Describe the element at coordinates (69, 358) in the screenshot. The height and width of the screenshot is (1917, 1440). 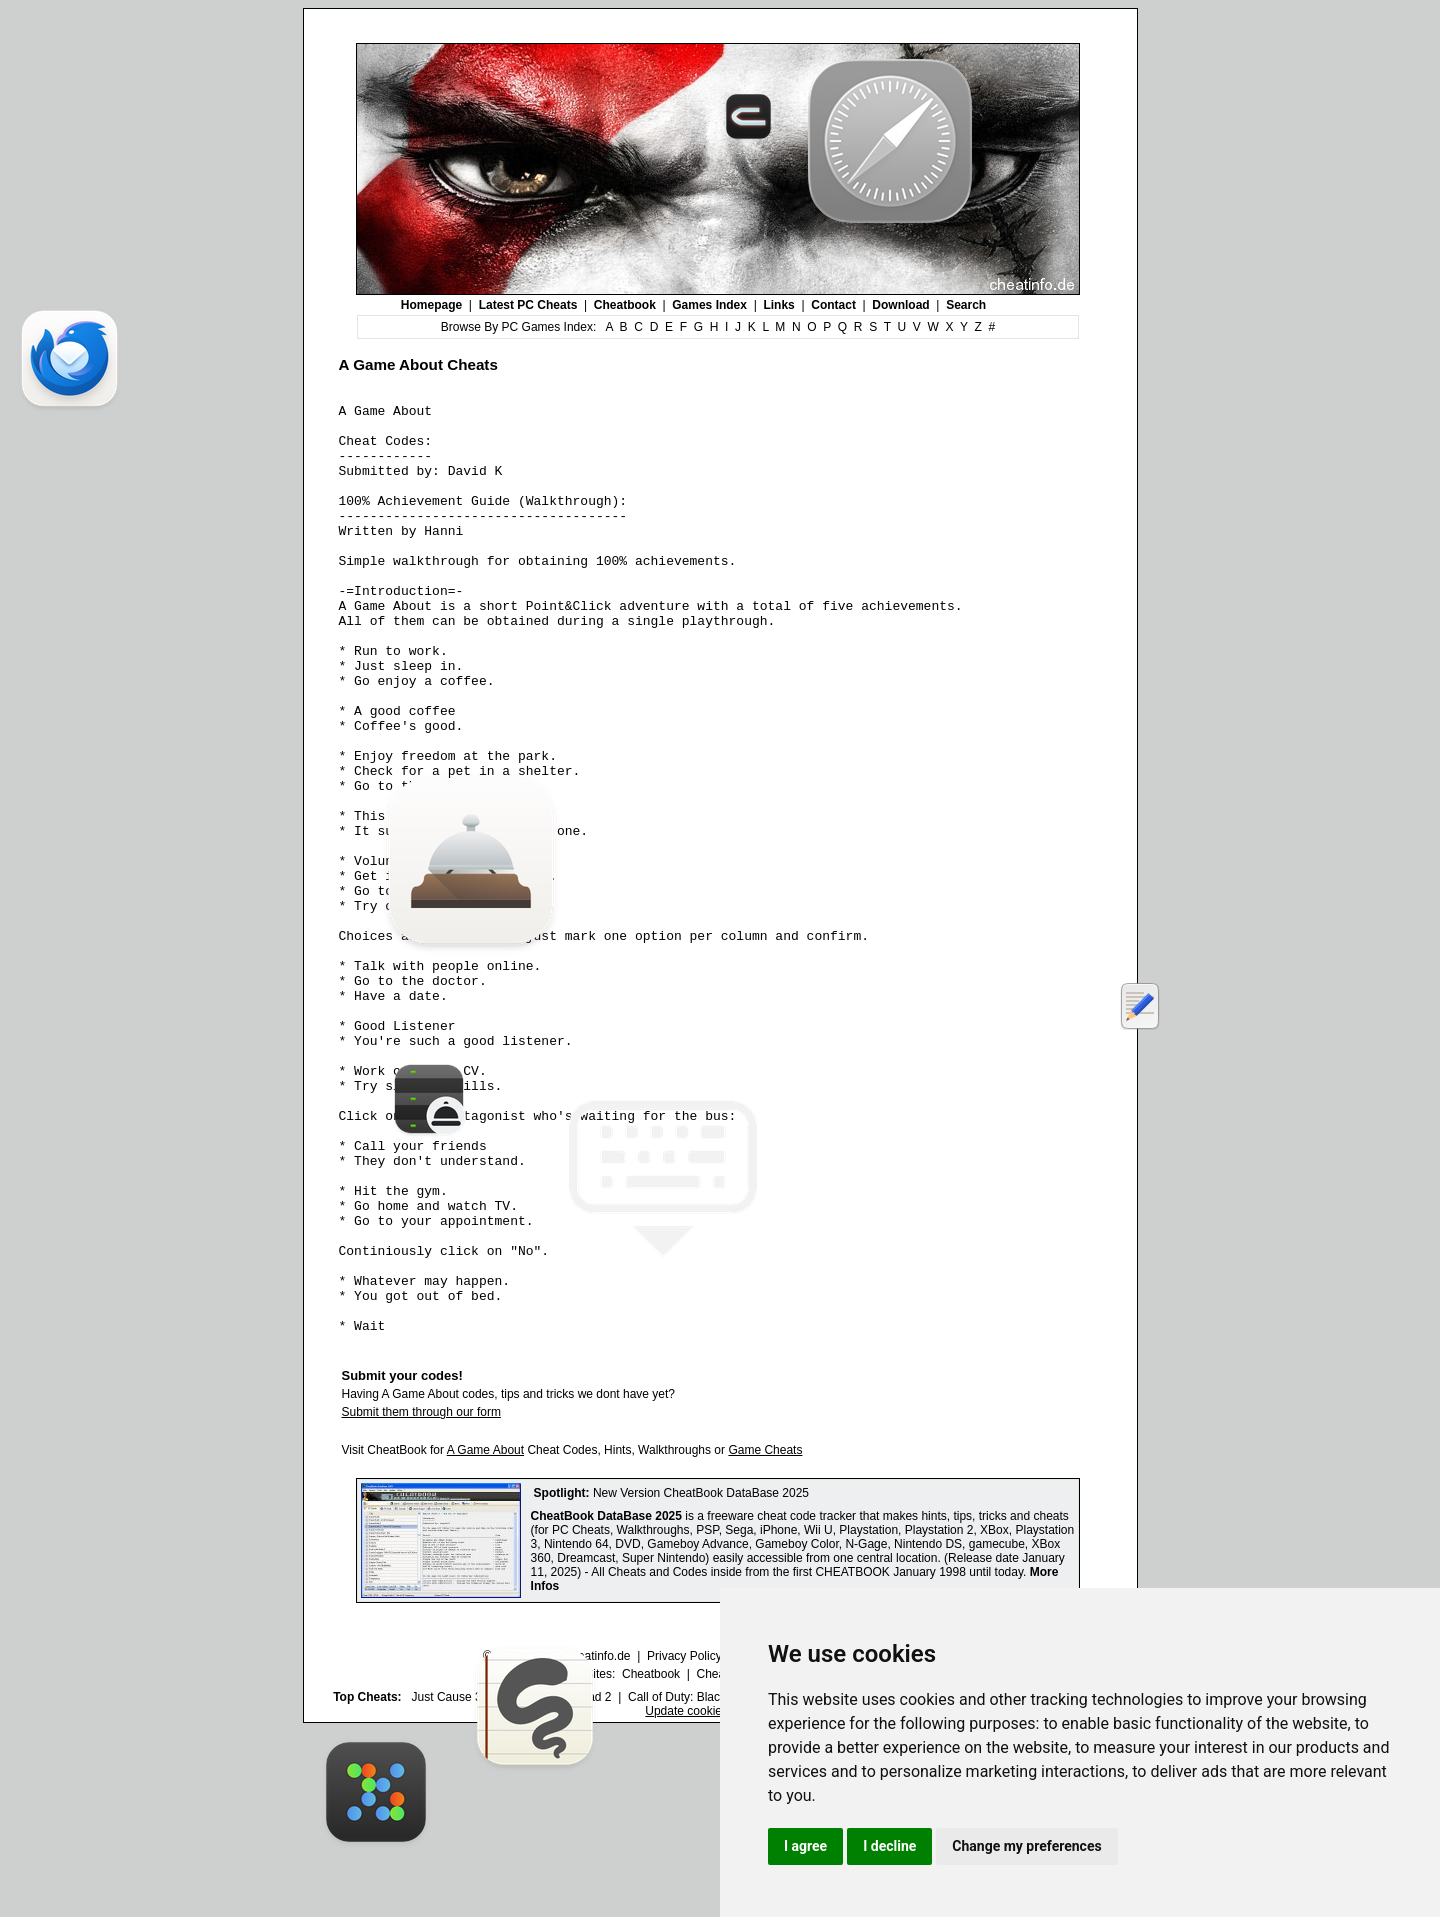
I see `open thunderbird email client` at that location.